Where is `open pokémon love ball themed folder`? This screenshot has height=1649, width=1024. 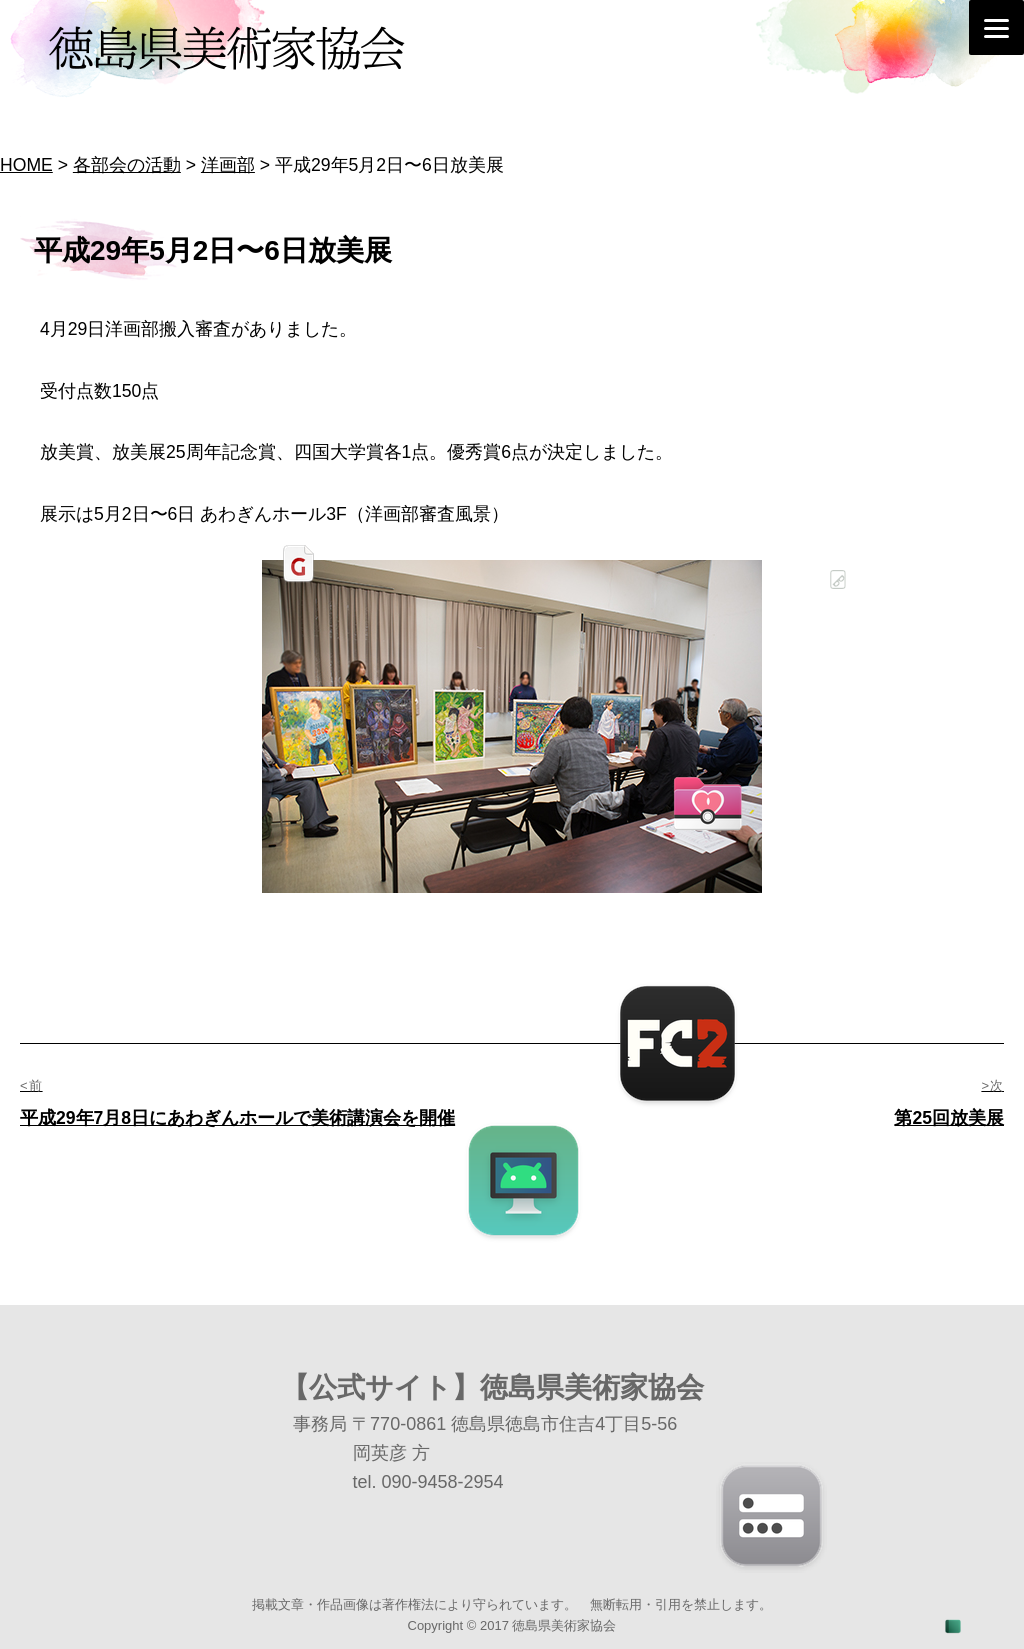 open pokémon love ball themed folder is located at coordinates (707, 805).